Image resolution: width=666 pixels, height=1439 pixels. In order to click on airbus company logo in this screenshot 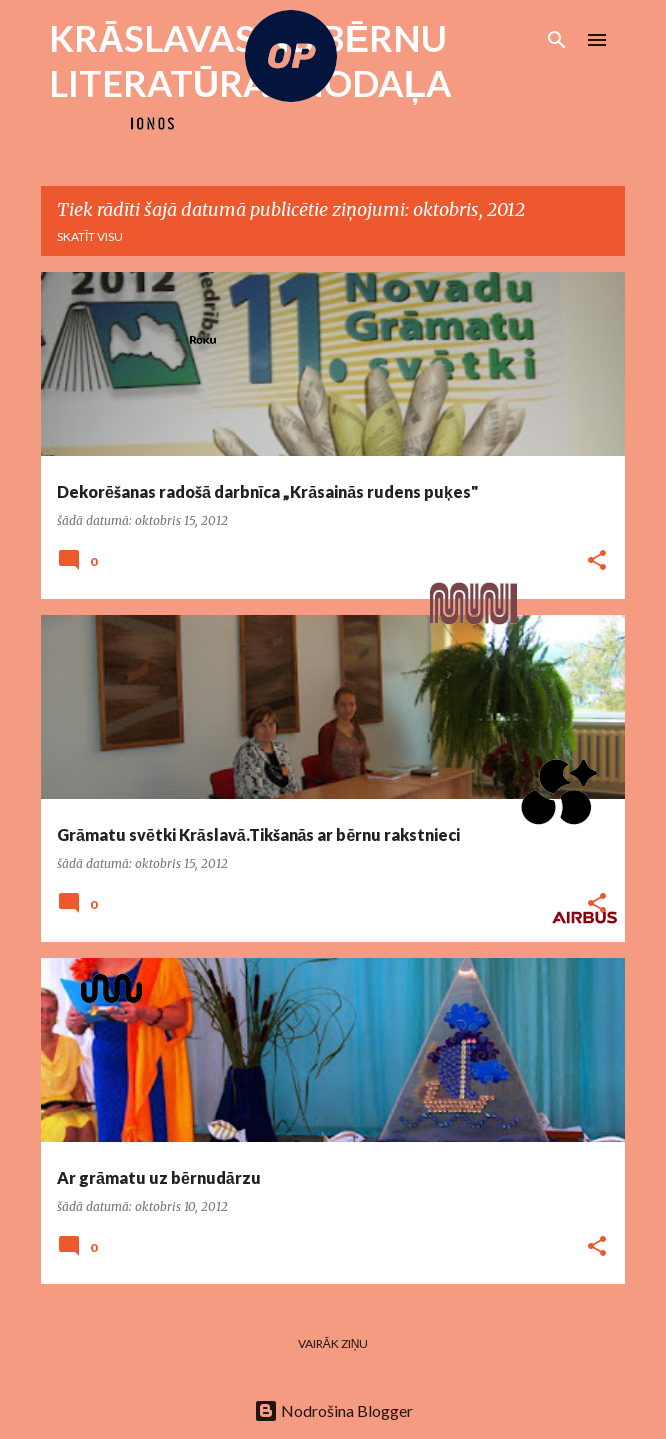, I will do `click(584, 917)`.